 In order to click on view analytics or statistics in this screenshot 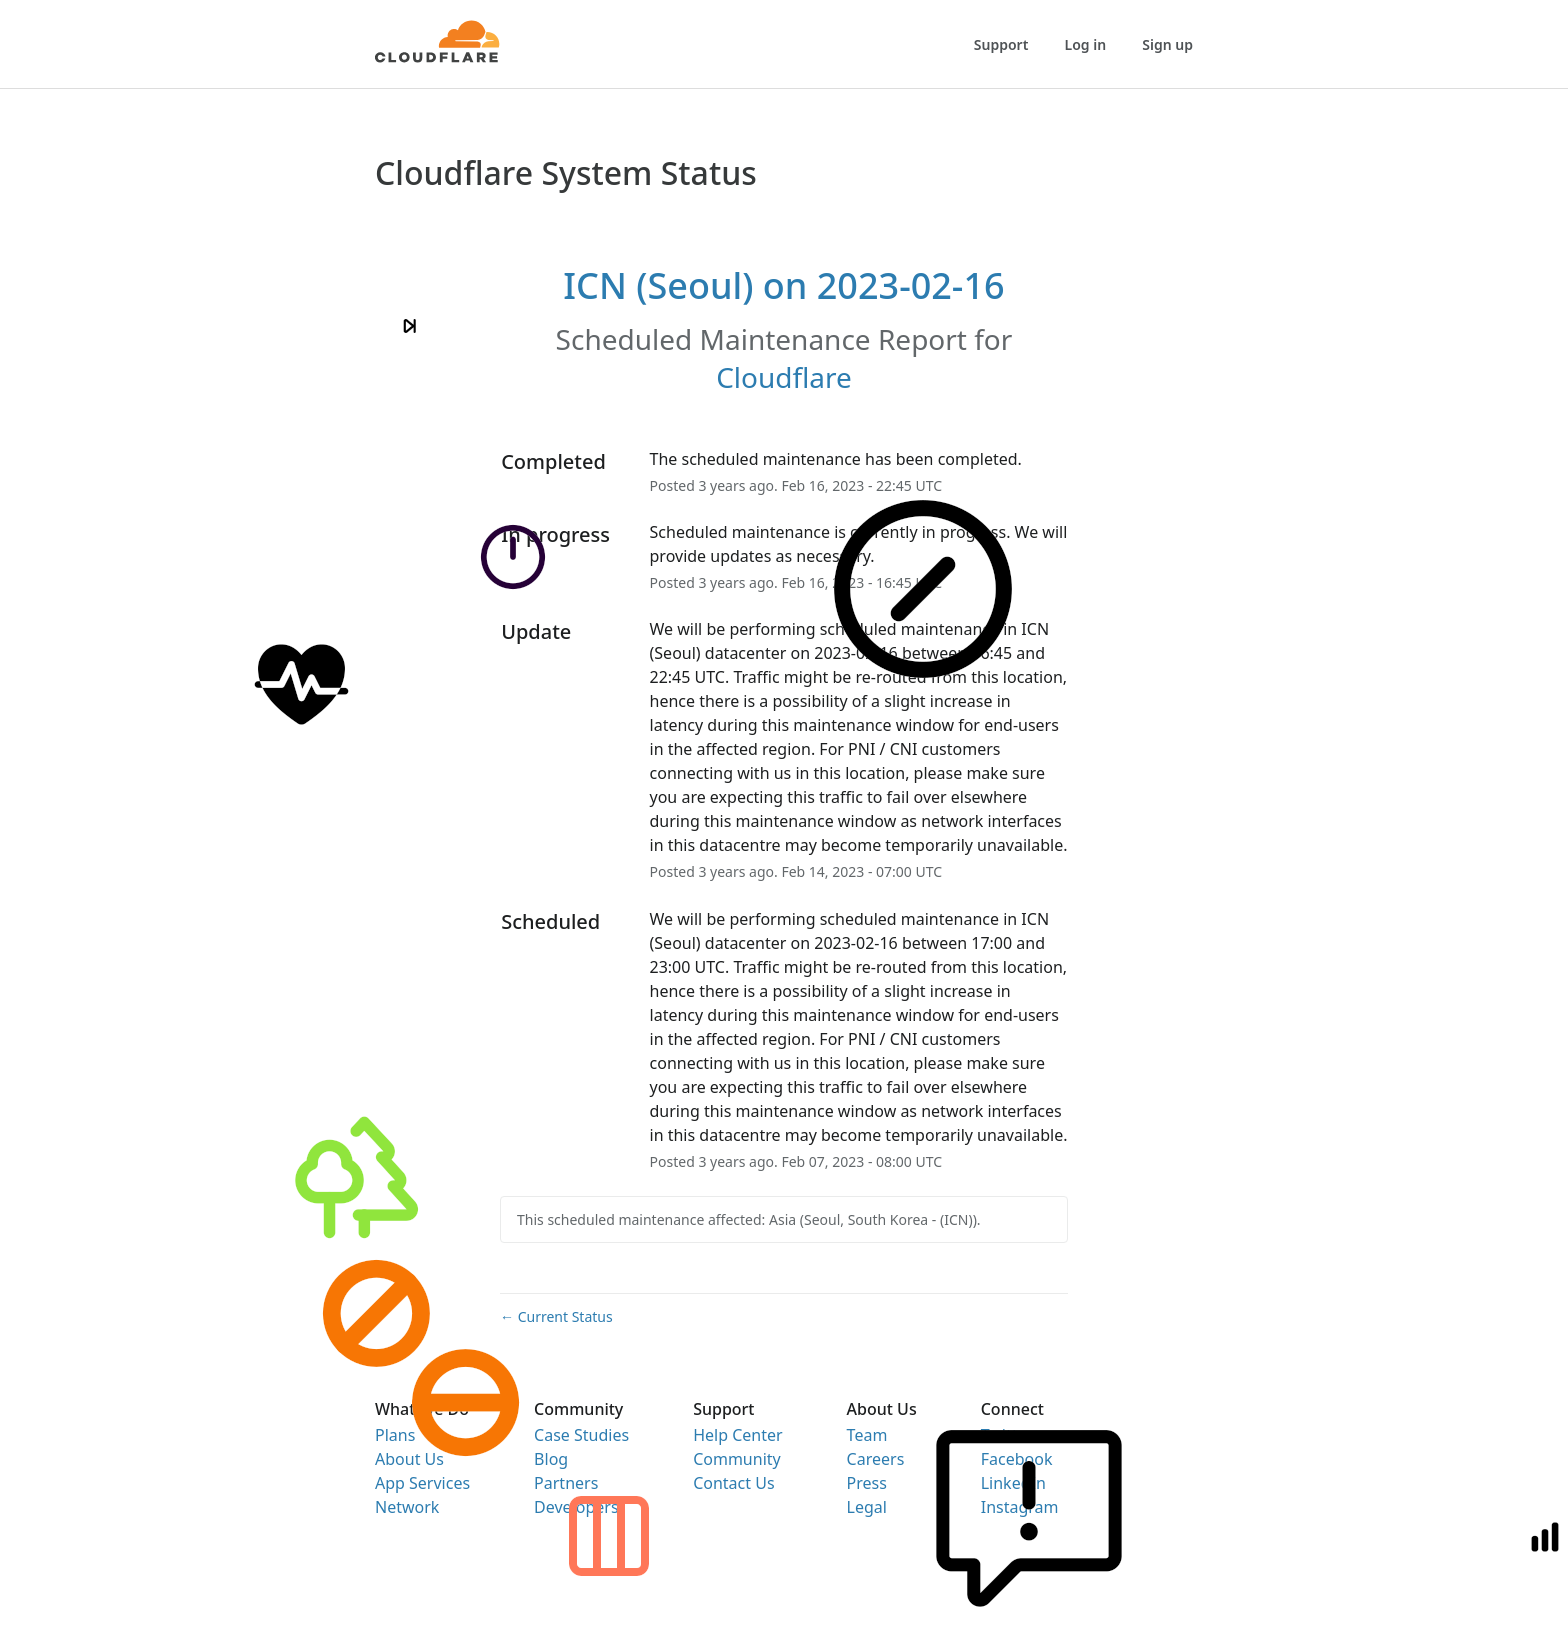, I will do `click(1545, 1537)`.